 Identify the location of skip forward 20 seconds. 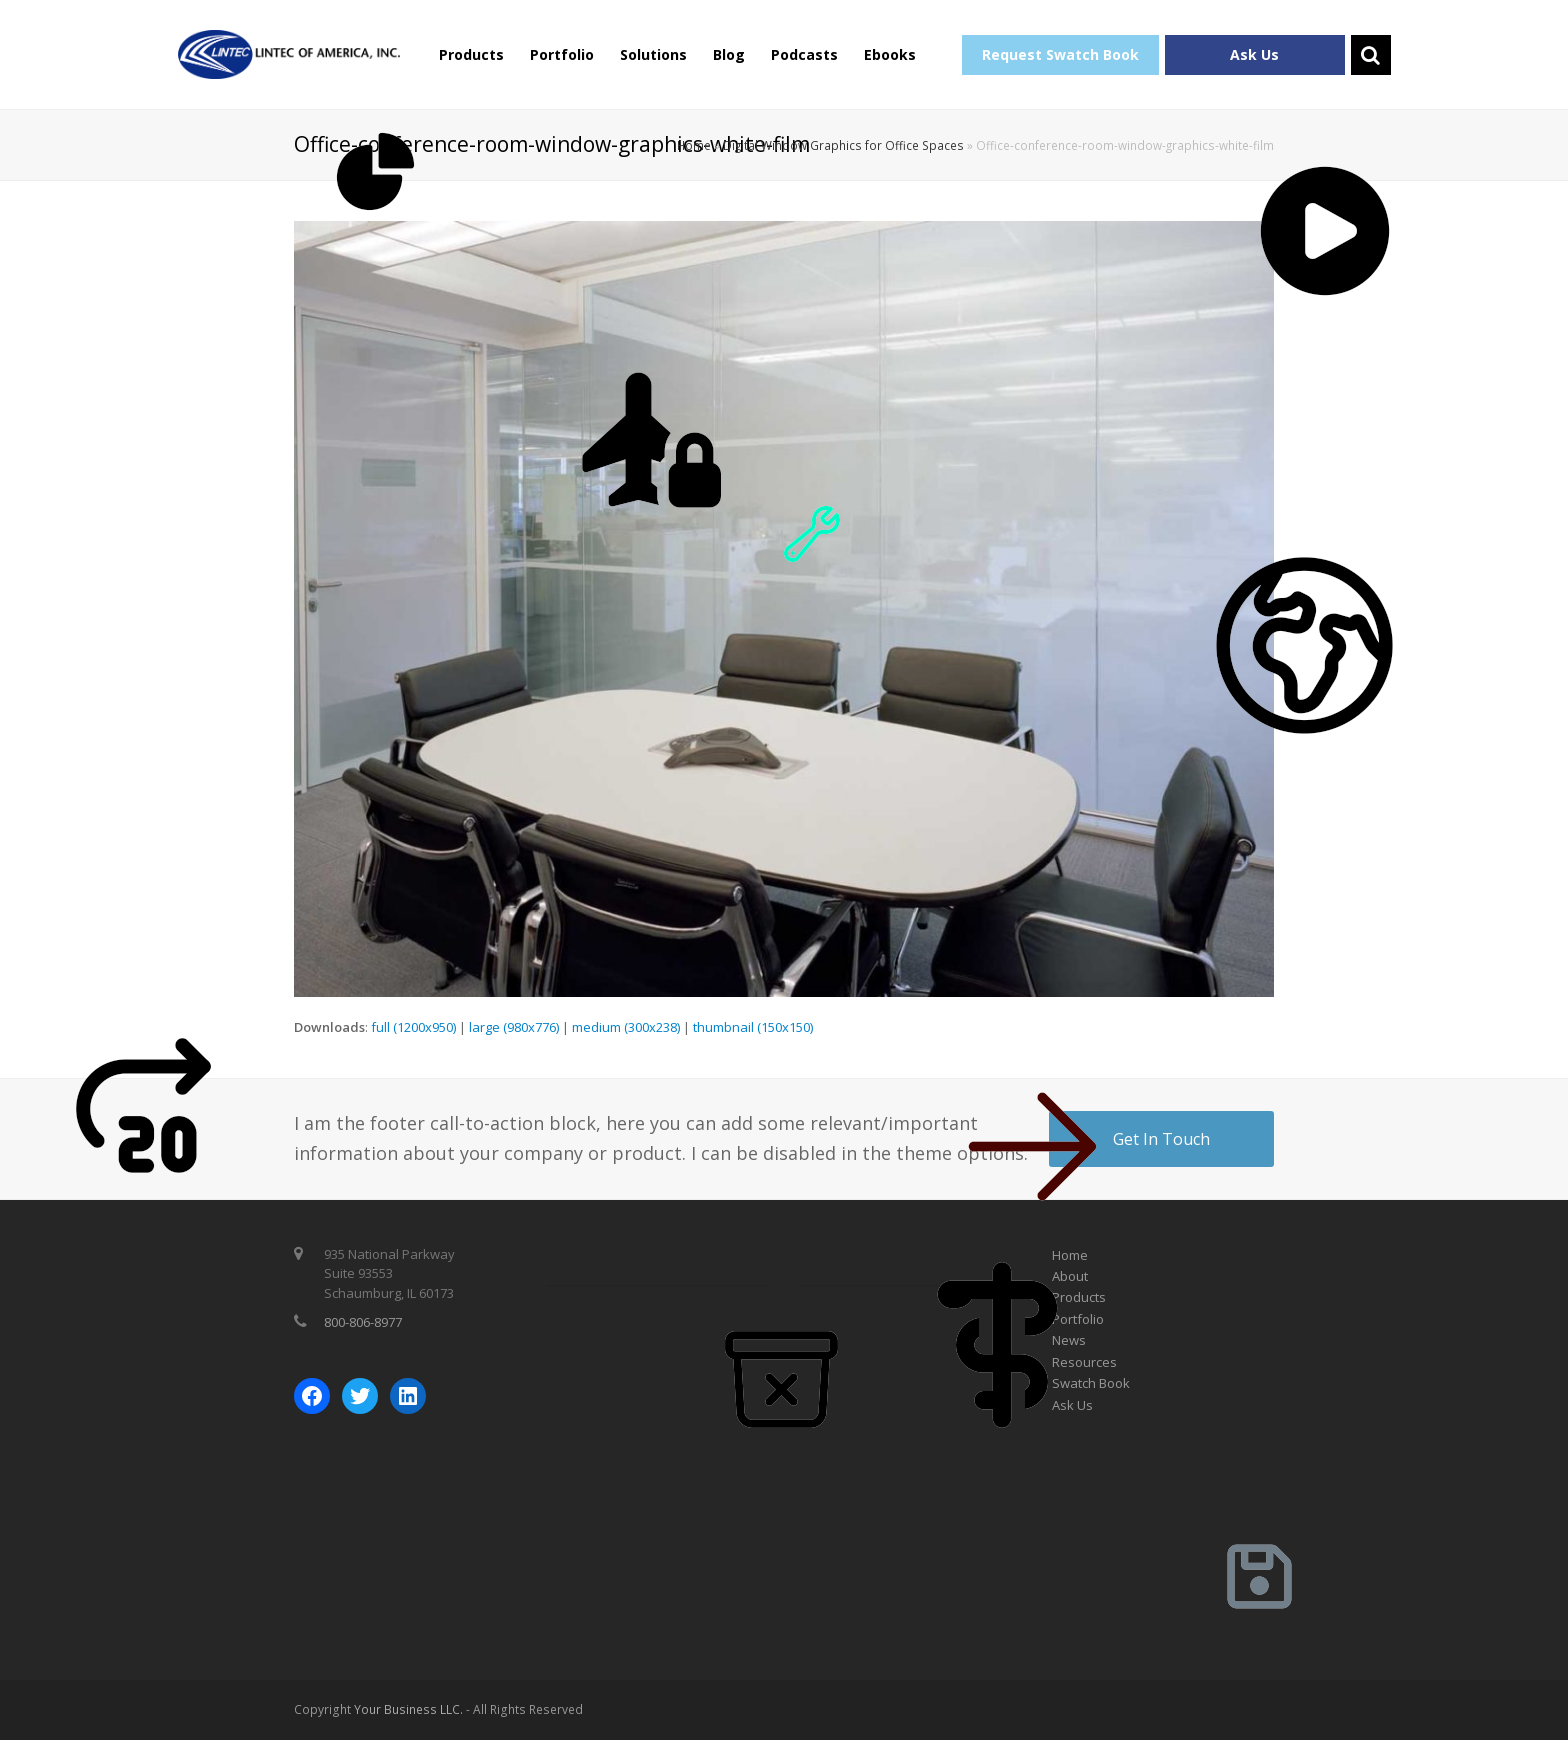
(147, 1109).